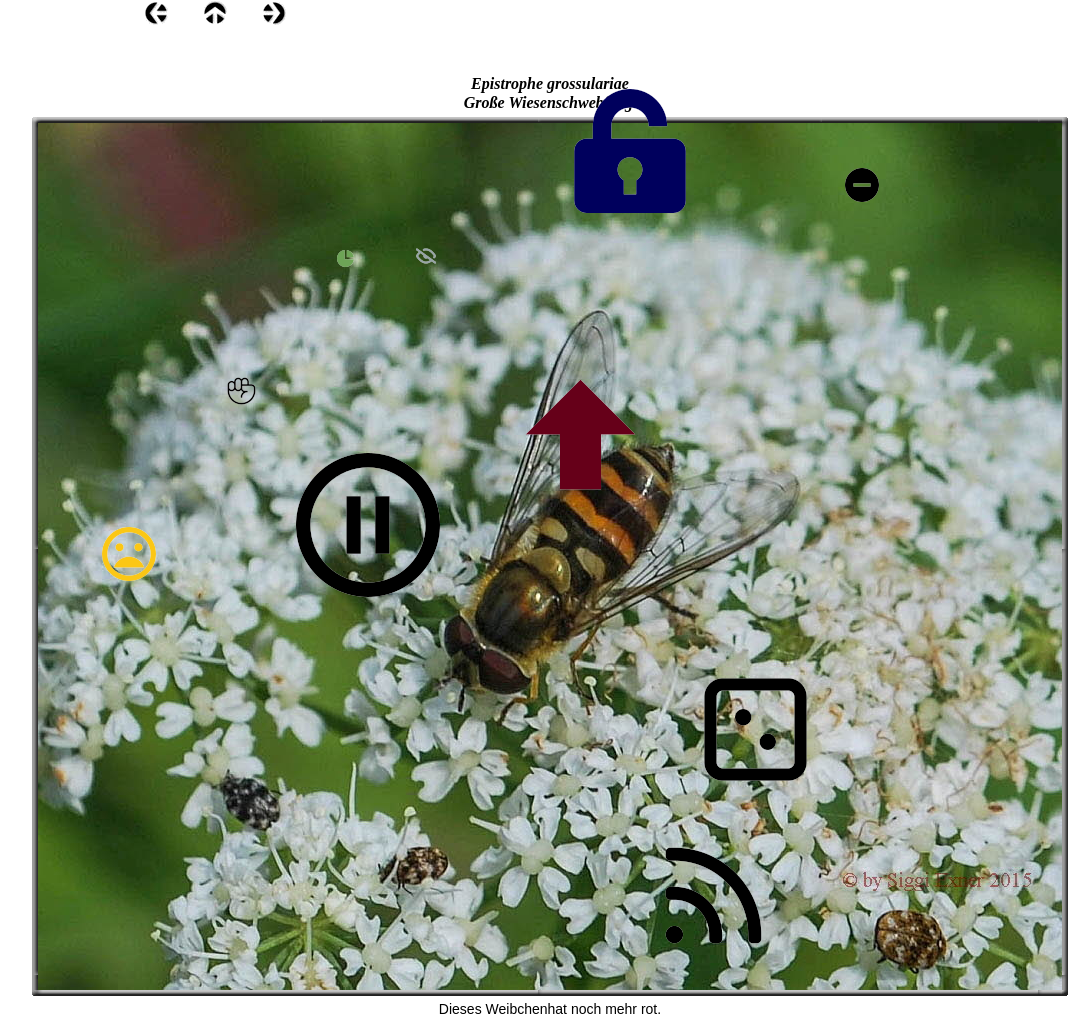  Describe the element at coordinates (426, 256) in the screenshot. I see `hide content from view` at that location.